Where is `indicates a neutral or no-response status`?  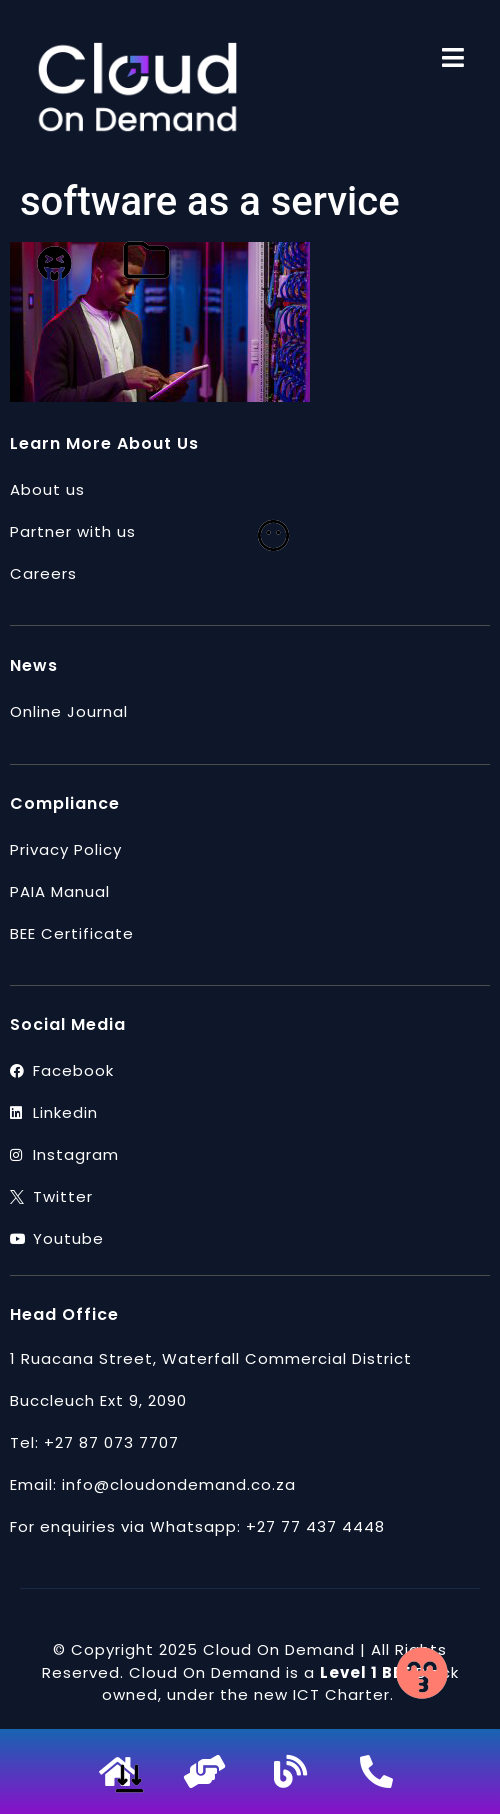 indicates a neutral or no-response status is located at coordinates (273, 535).